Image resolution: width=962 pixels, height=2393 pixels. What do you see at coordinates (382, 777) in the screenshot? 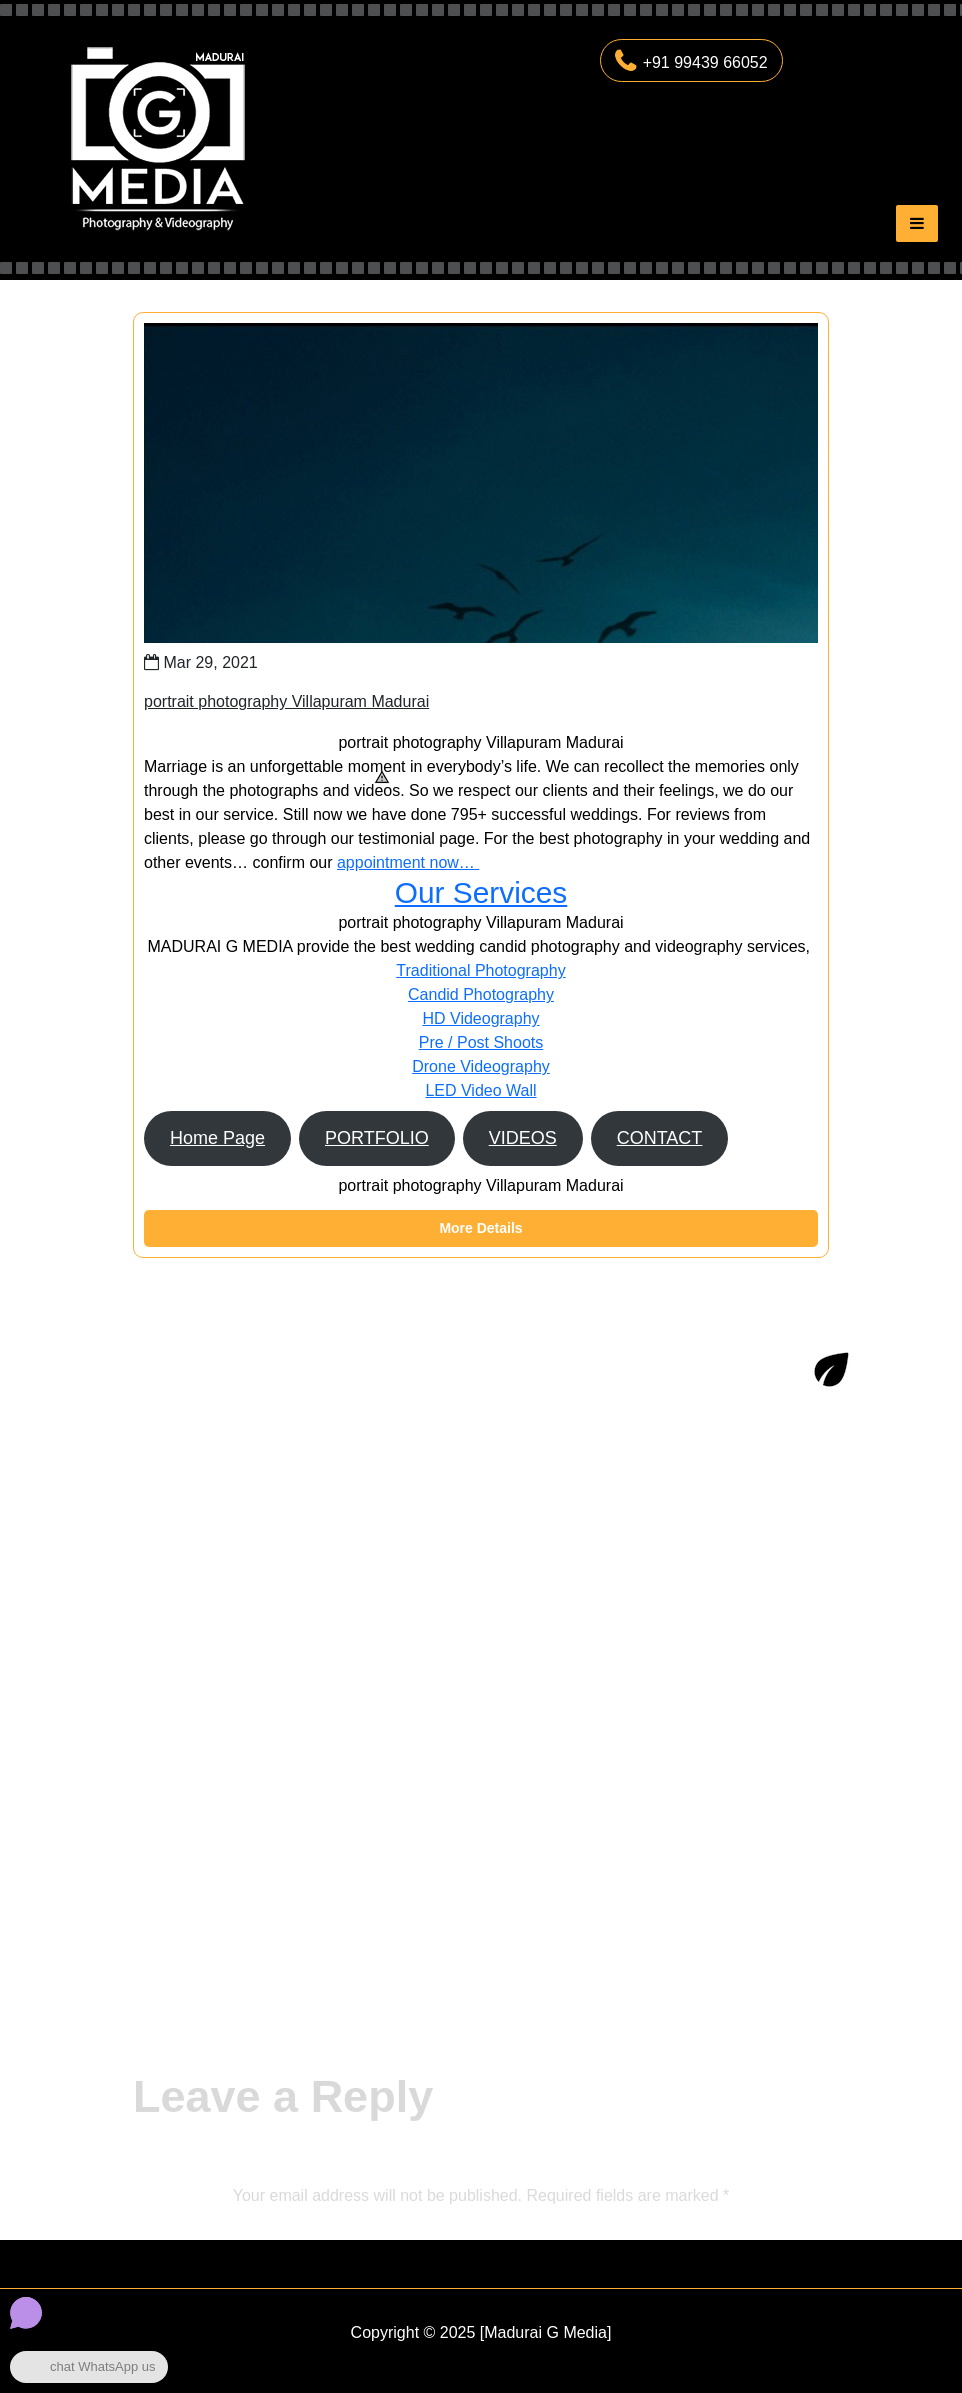
I see `indicates a warning or potential issue` at bounding box center [382, 777].